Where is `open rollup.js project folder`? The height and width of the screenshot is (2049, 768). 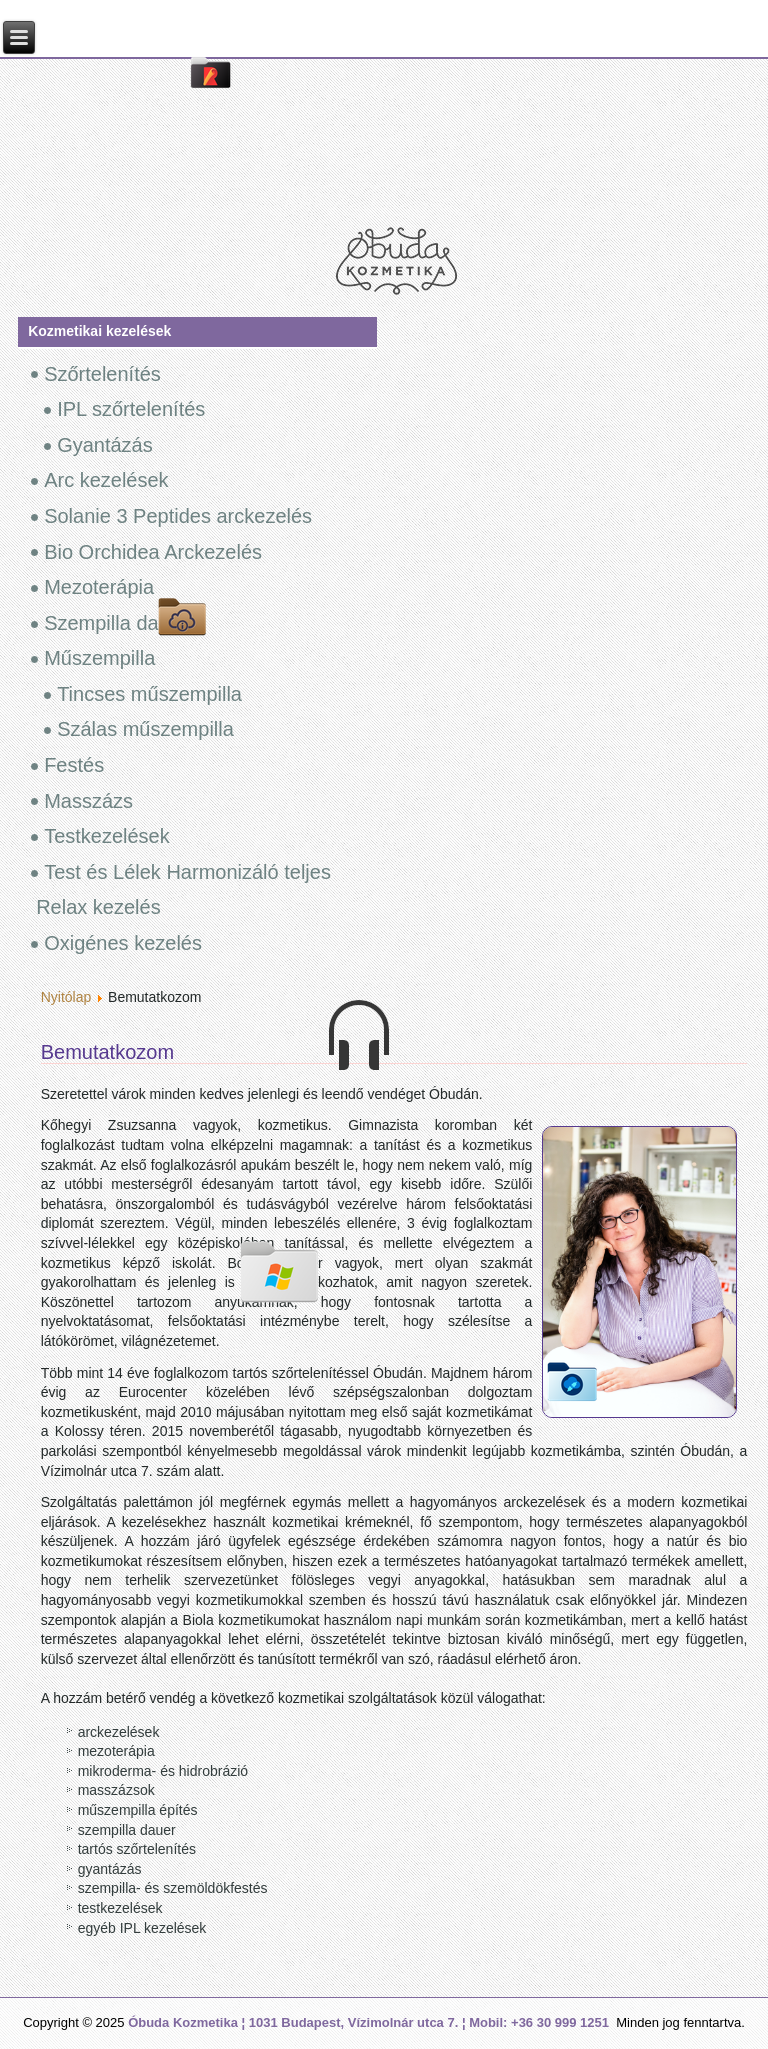 open rollup.js project folder is located at coordinates (210, 73).